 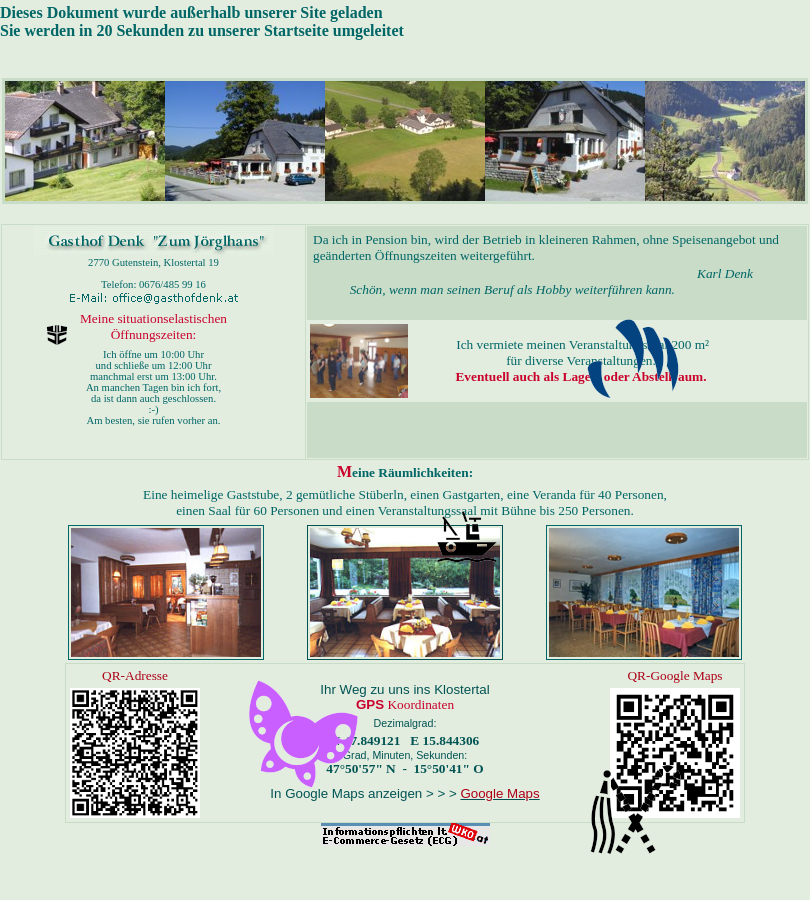 I want to click on ancient Egyptian royalty or pharaoh symbol, so click(x=635, y=808).